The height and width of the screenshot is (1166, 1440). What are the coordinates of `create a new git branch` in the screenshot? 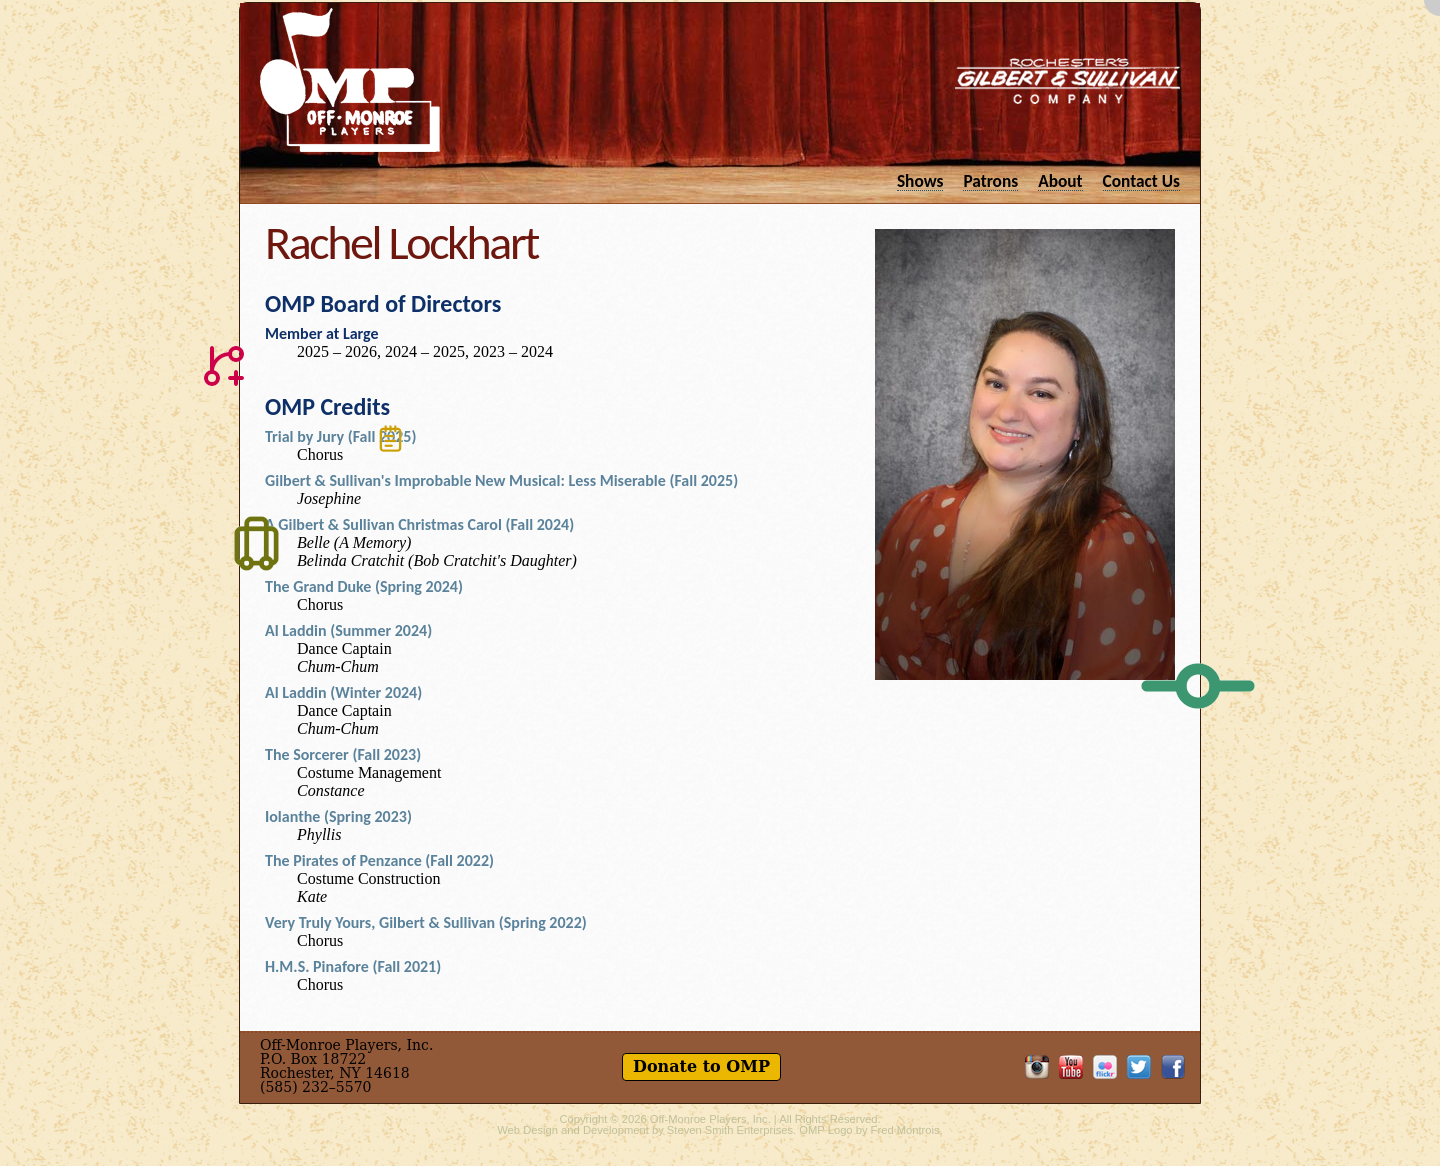 It's located at (224, 366).